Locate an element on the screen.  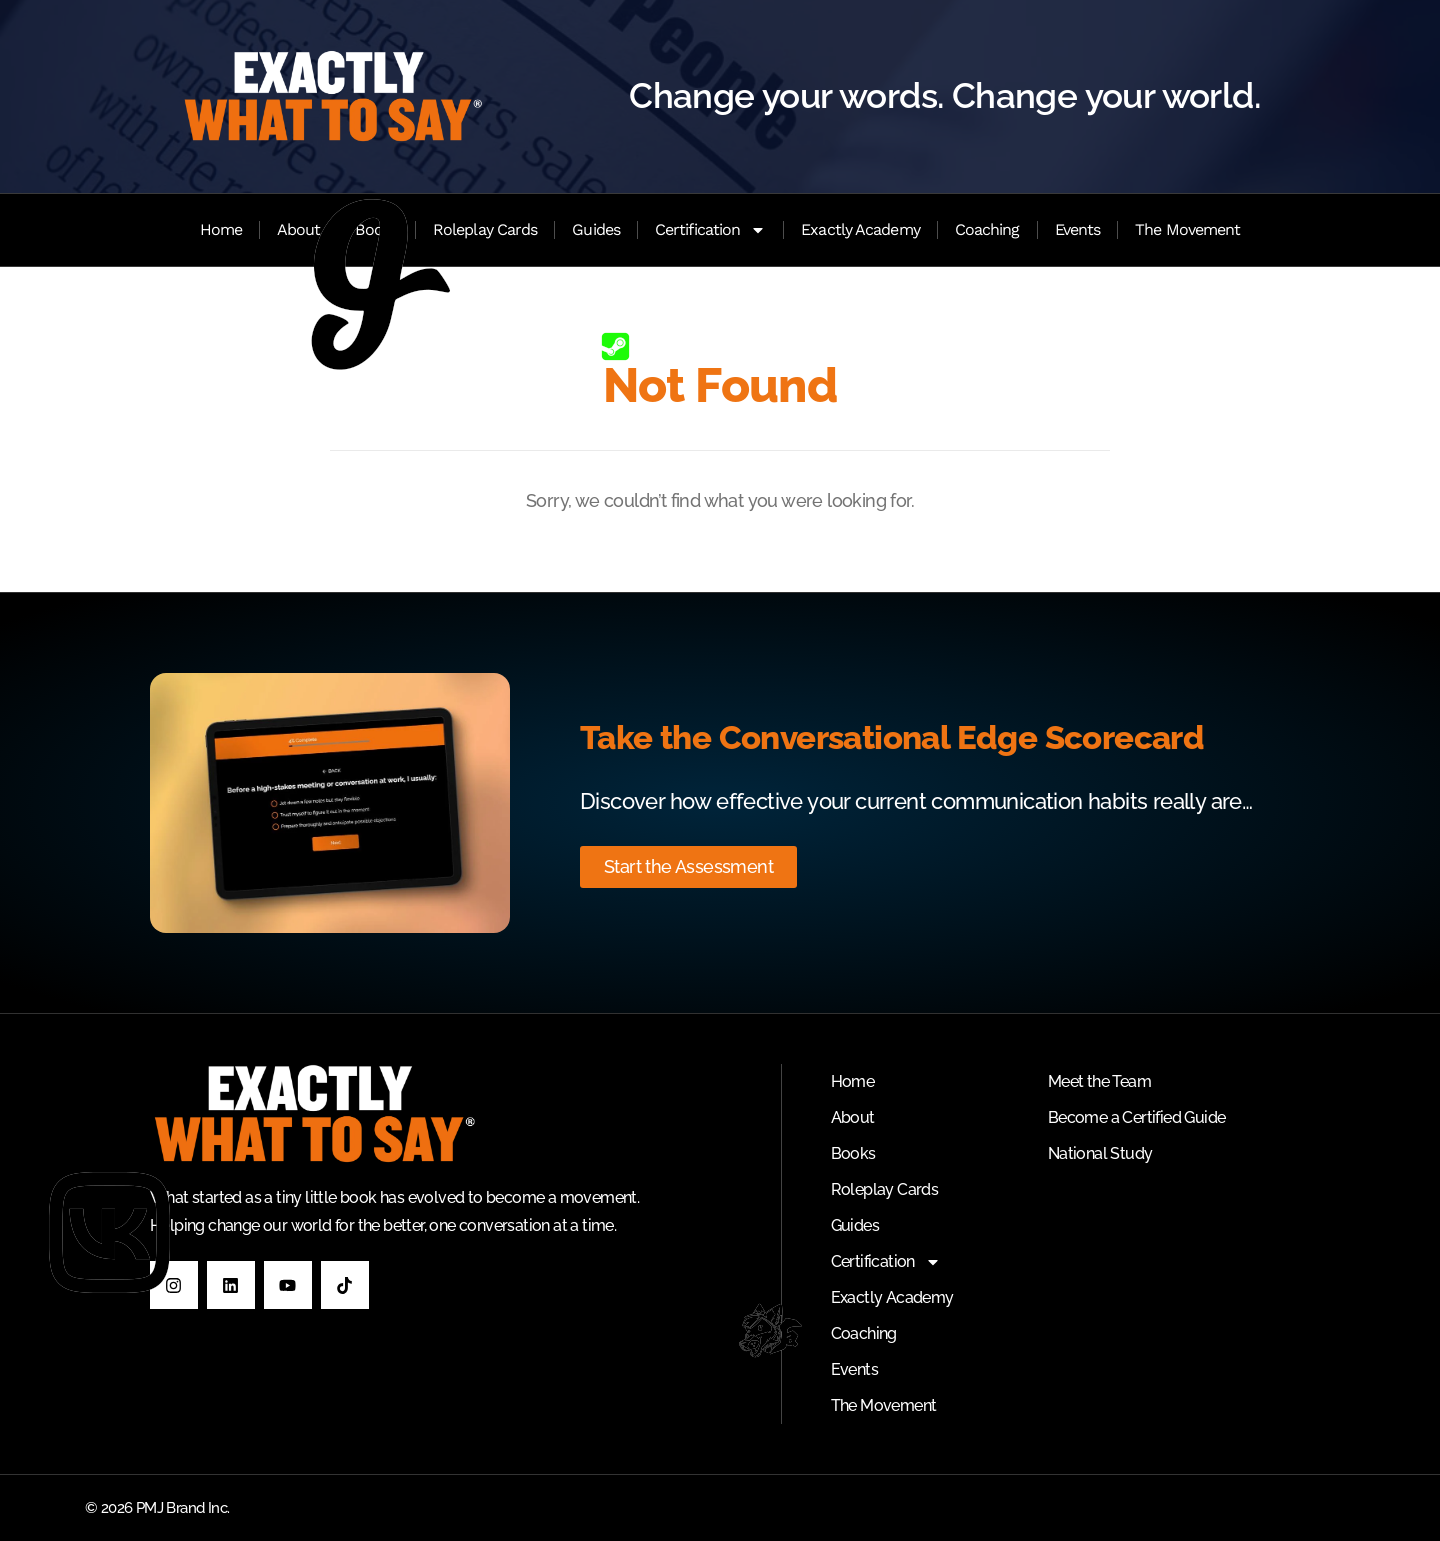
visit furaffinity website is located at coordinates (770, 1330).